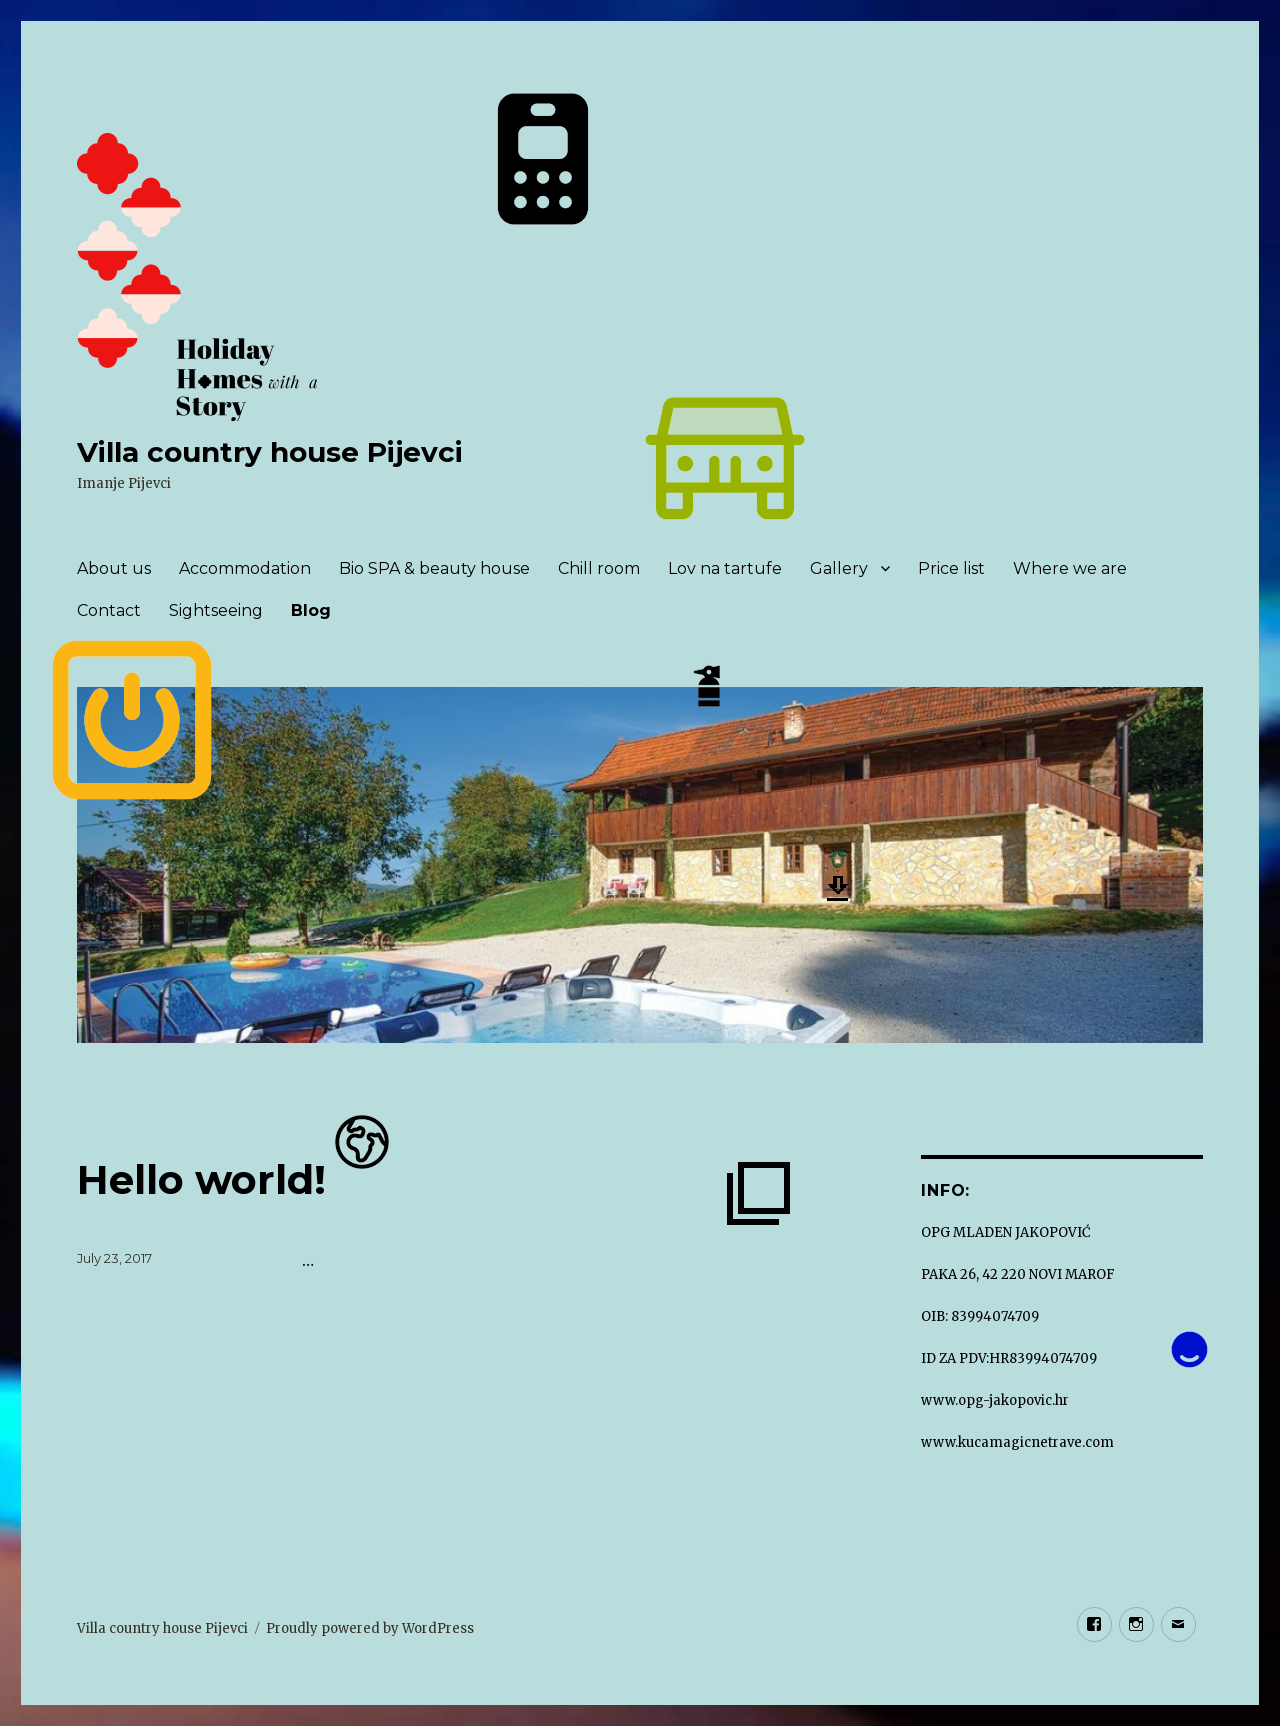 The height and width of the screenshot is (1726, 1280). I want to click on download a file, so click(838, 889).